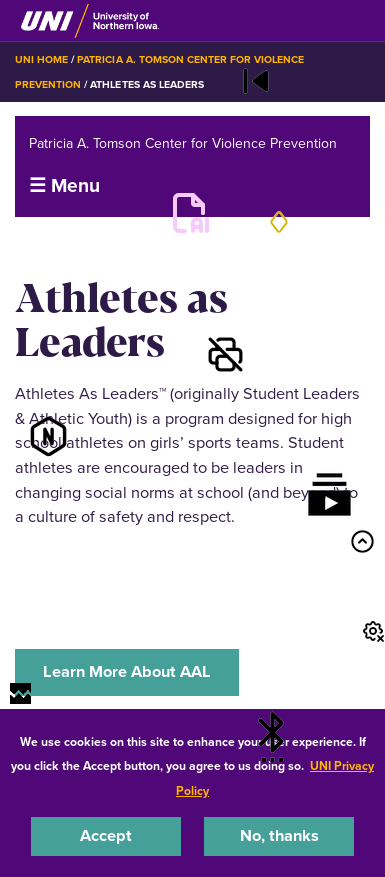 Image resolution: width=385 pixels, height=877 pixels. Describe the element at coordinates (189, 213) in the screenshot. I see `open an AI-generated document` at that location.